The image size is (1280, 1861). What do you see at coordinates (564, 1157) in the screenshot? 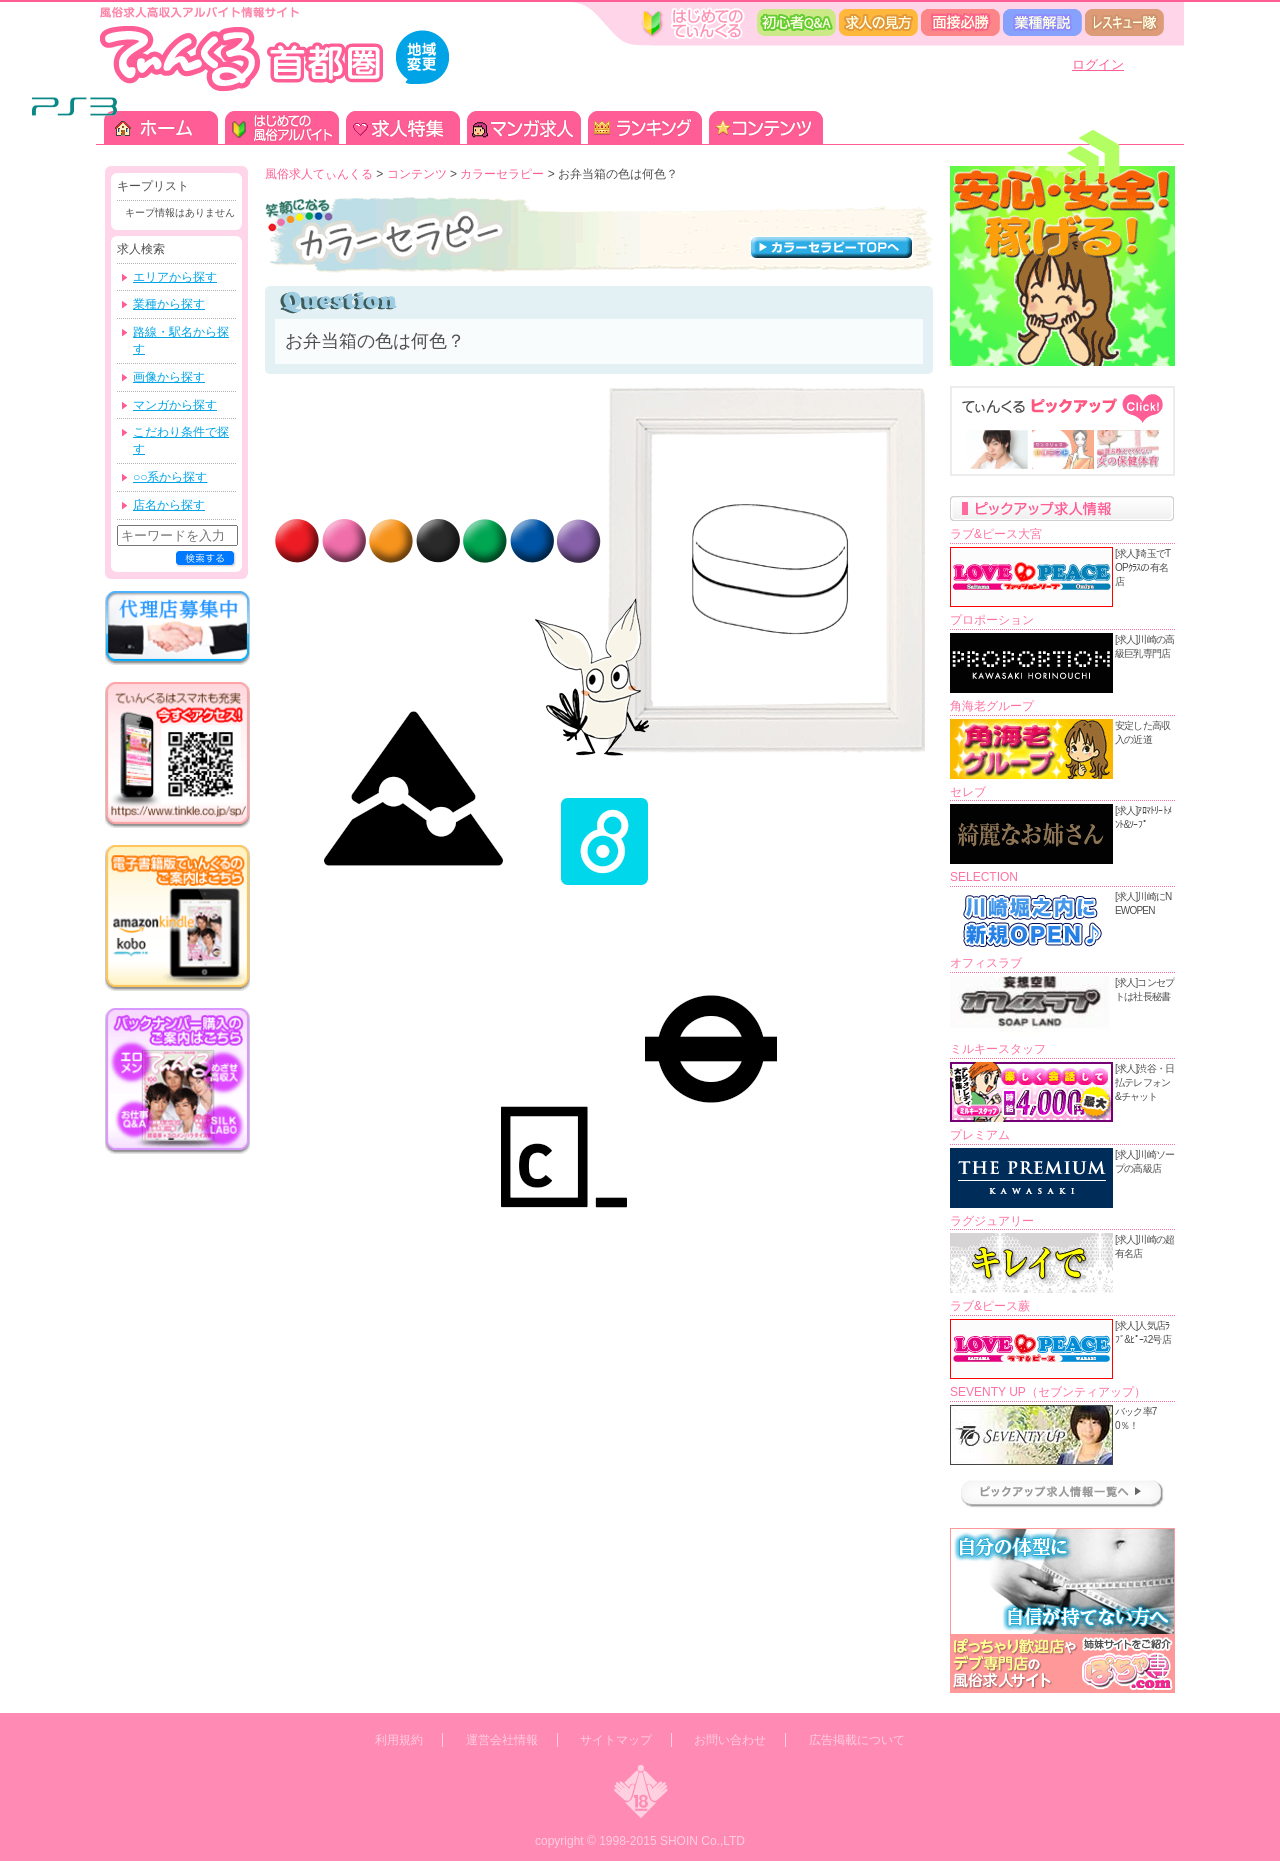
I see `open codecademy app or website` at bounding box center [564, 1157].